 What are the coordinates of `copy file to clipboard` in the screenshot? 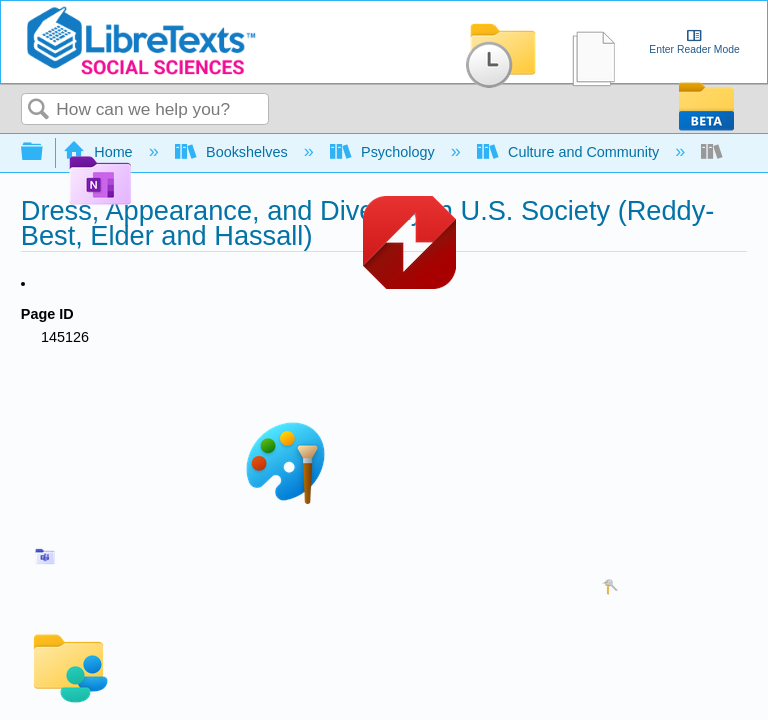 It's located at (594, 59).